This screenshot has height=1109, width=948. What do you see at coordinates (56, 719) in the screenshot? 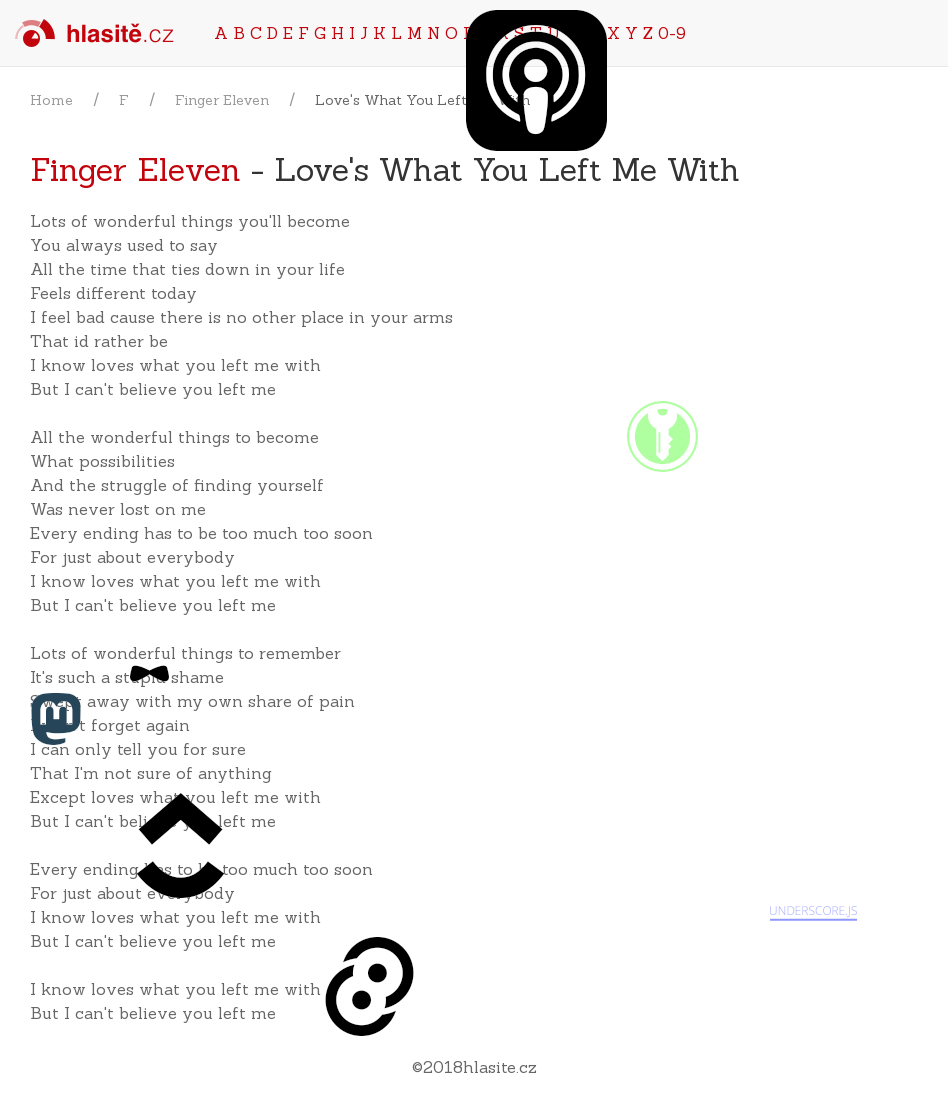
I see `open the Mastodon app` at bounding box center [56, 719].